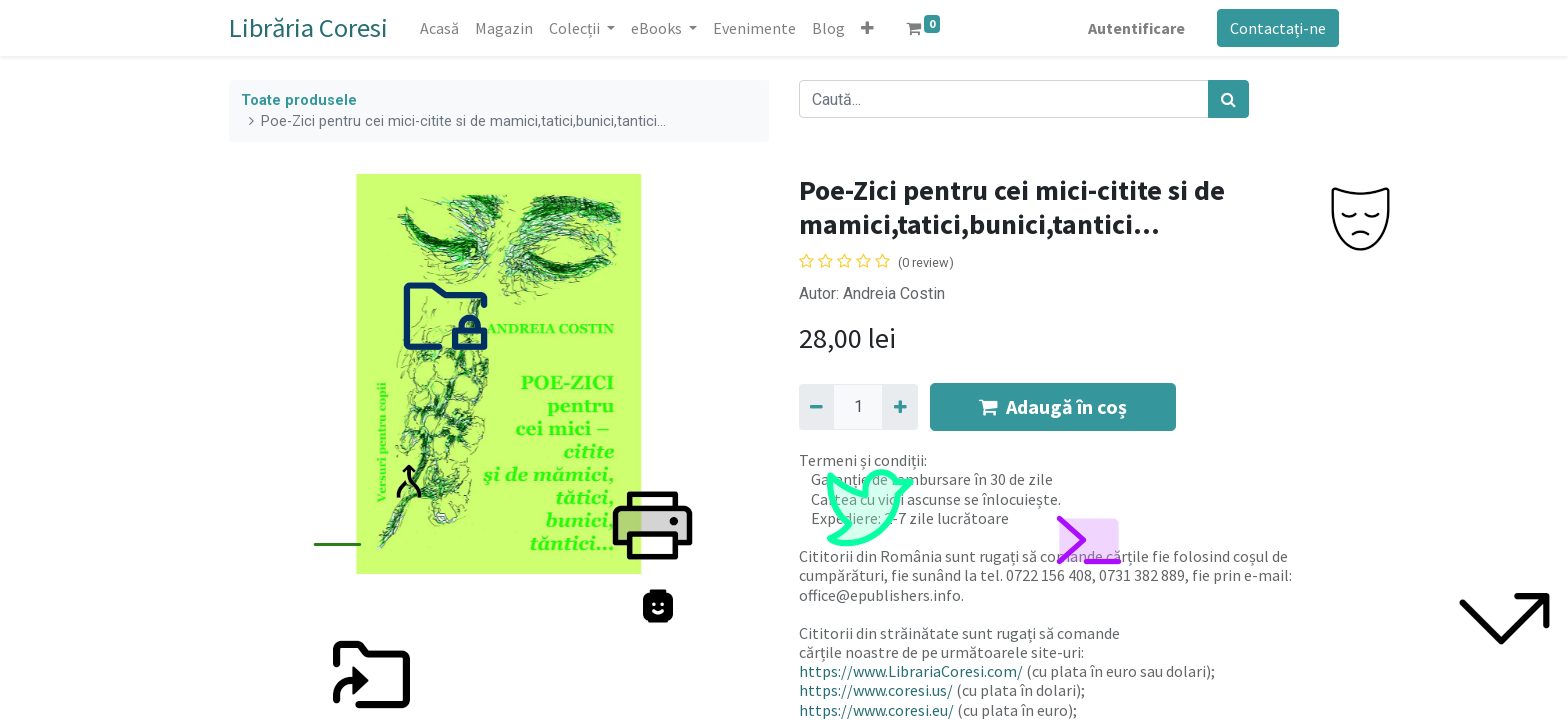  I want to click on access building blocks or modular components, so click(658, 606).